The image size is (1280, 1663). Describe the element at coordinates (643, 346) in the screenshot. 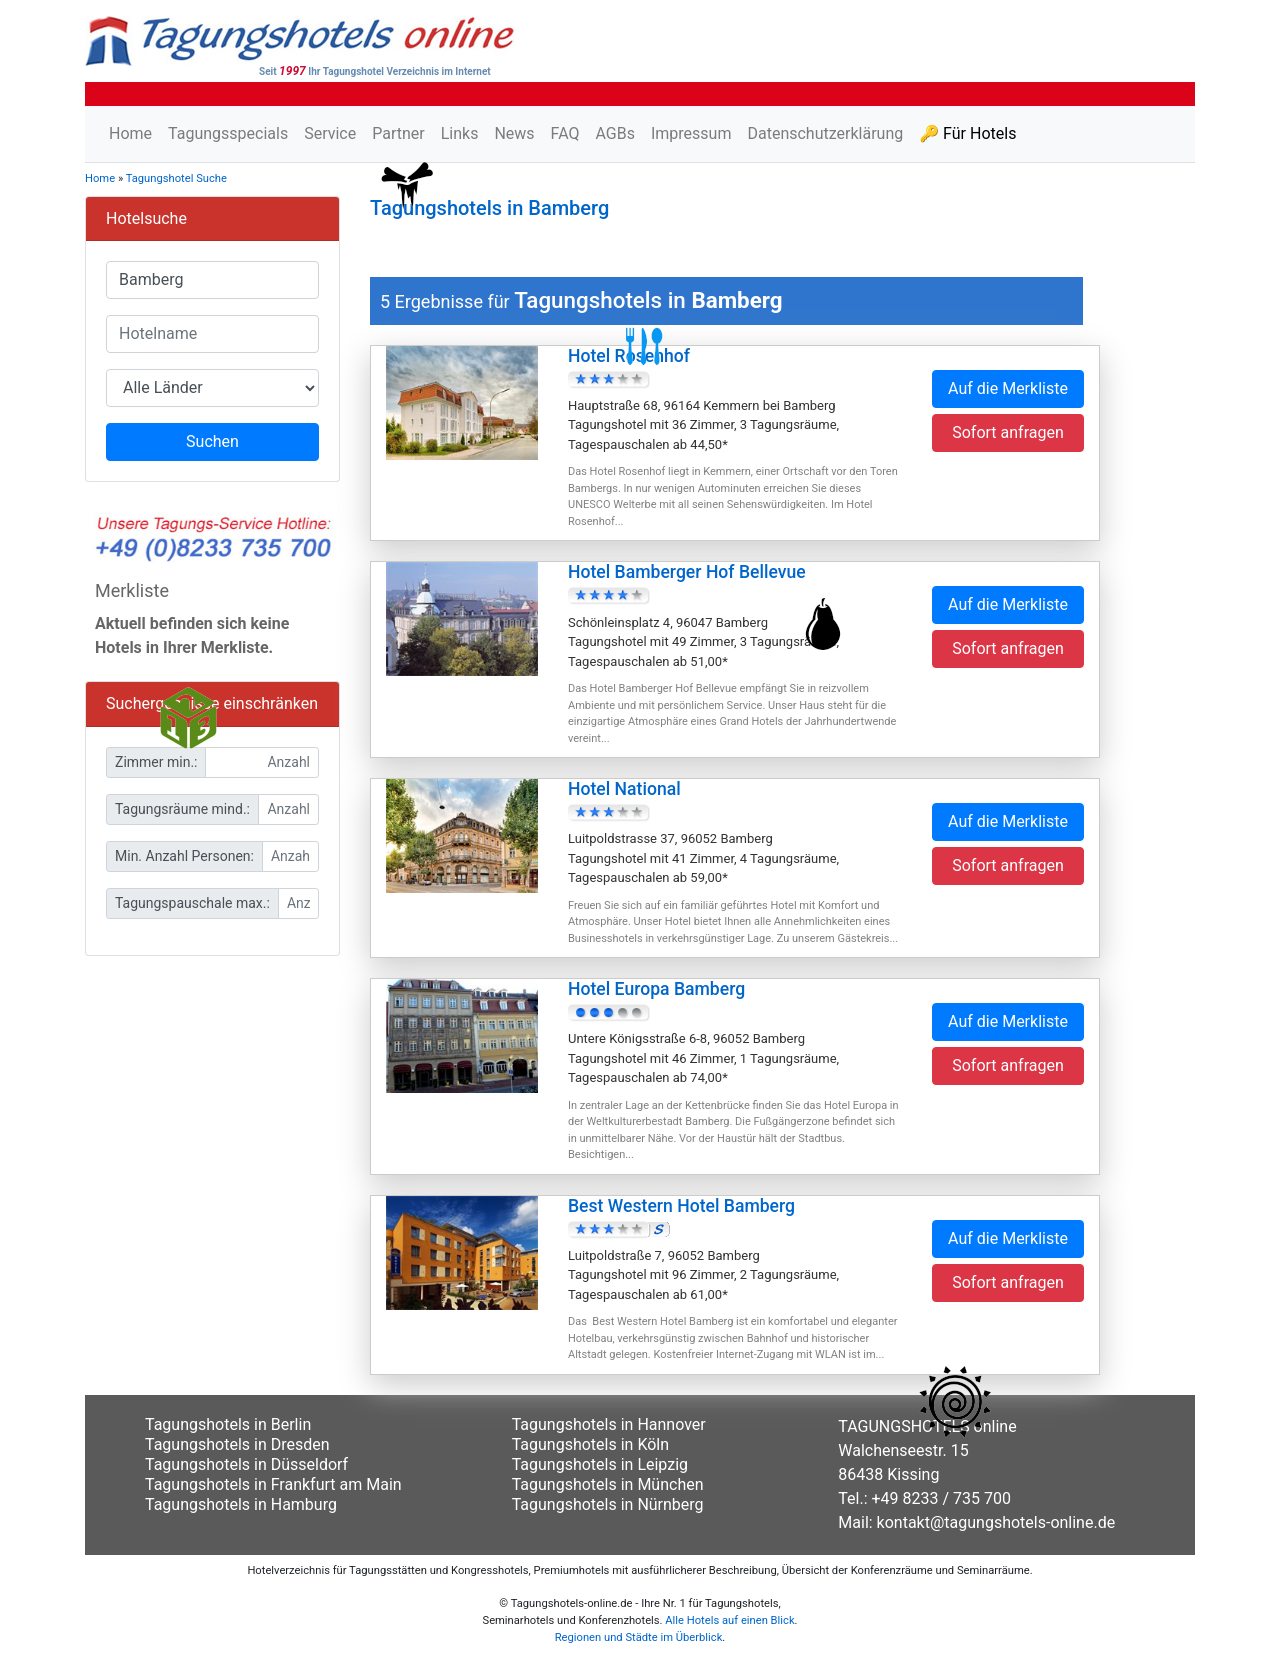

I see `view nearby restaurants or dining options` at that location.